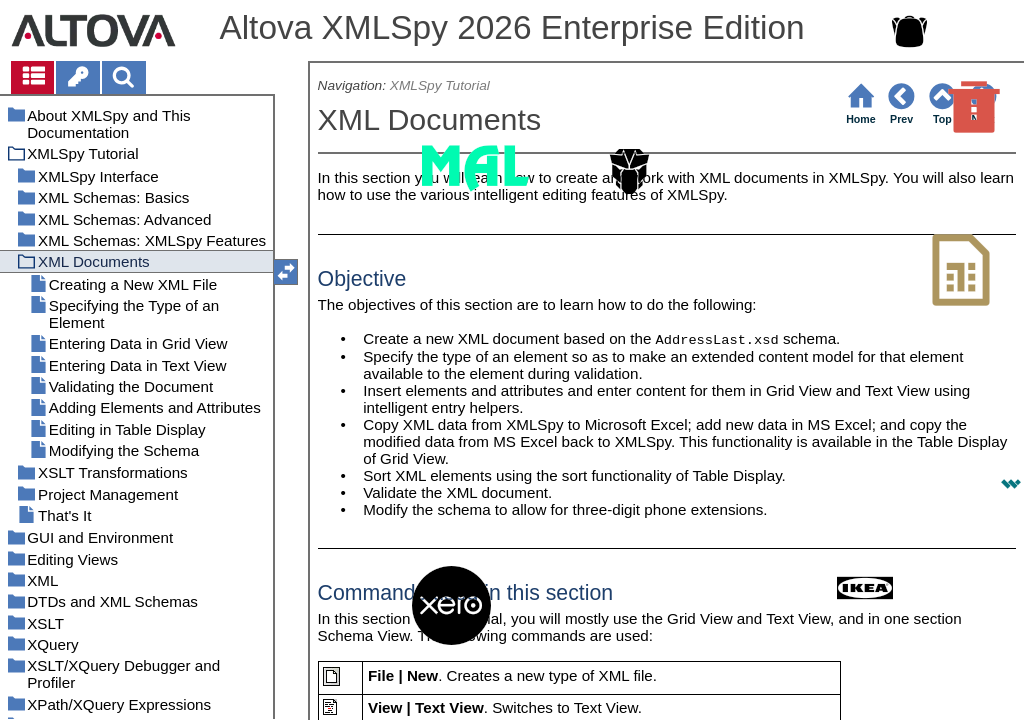  I want to click on IKEA brand logo, so click(865, 588).